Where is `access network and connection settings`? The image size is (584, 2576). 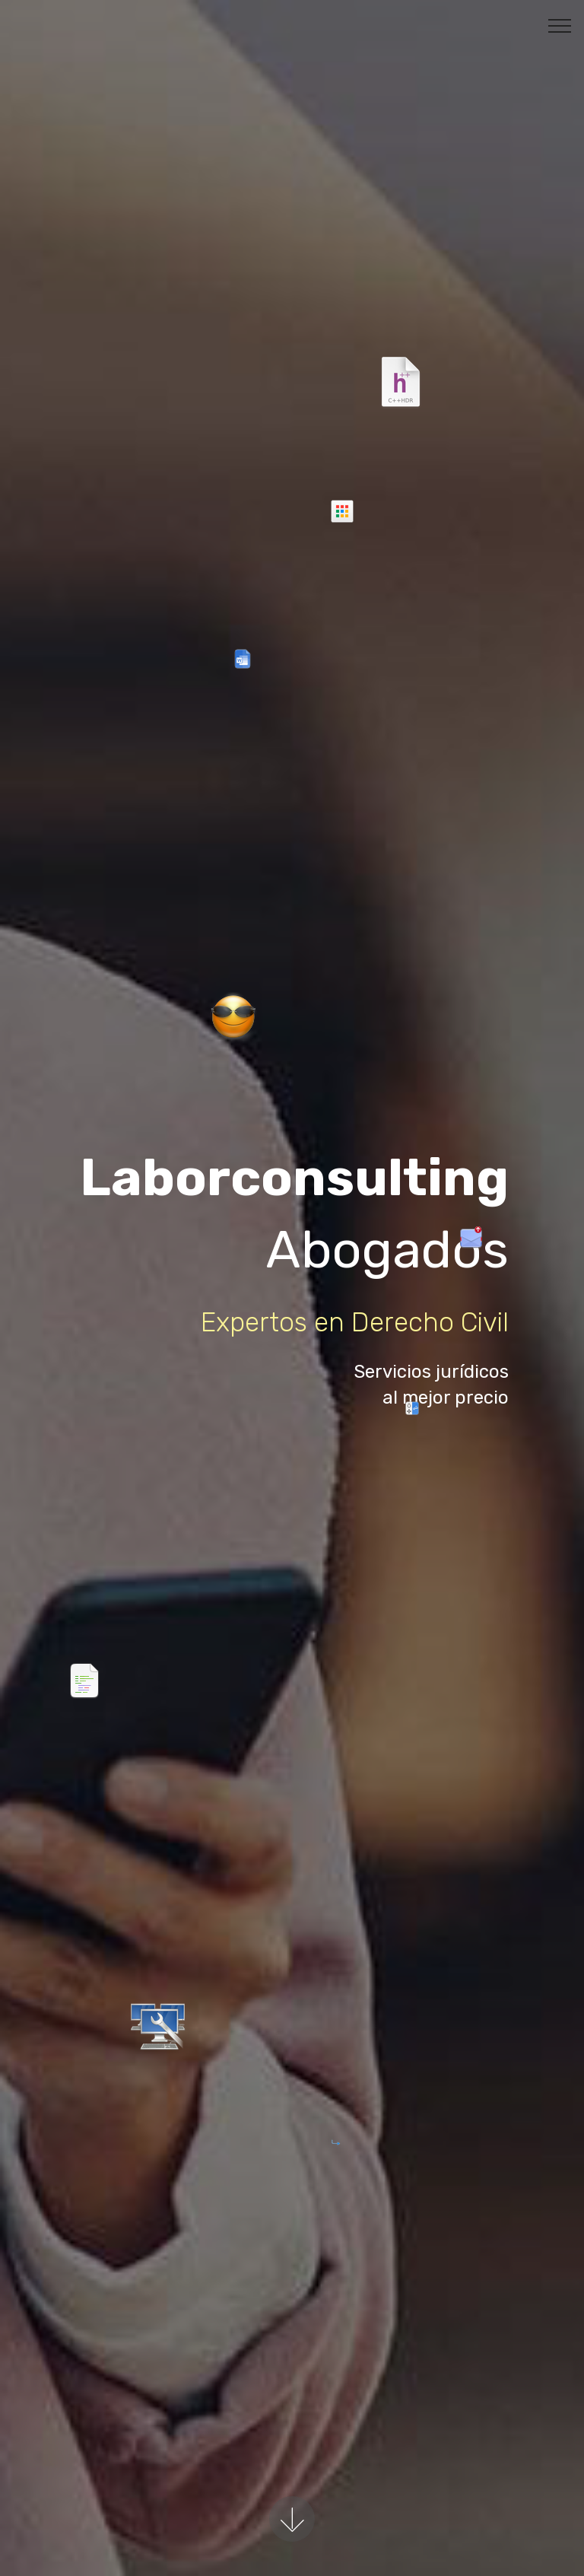 access network and connection settings is located at coordinates (157, 2026).